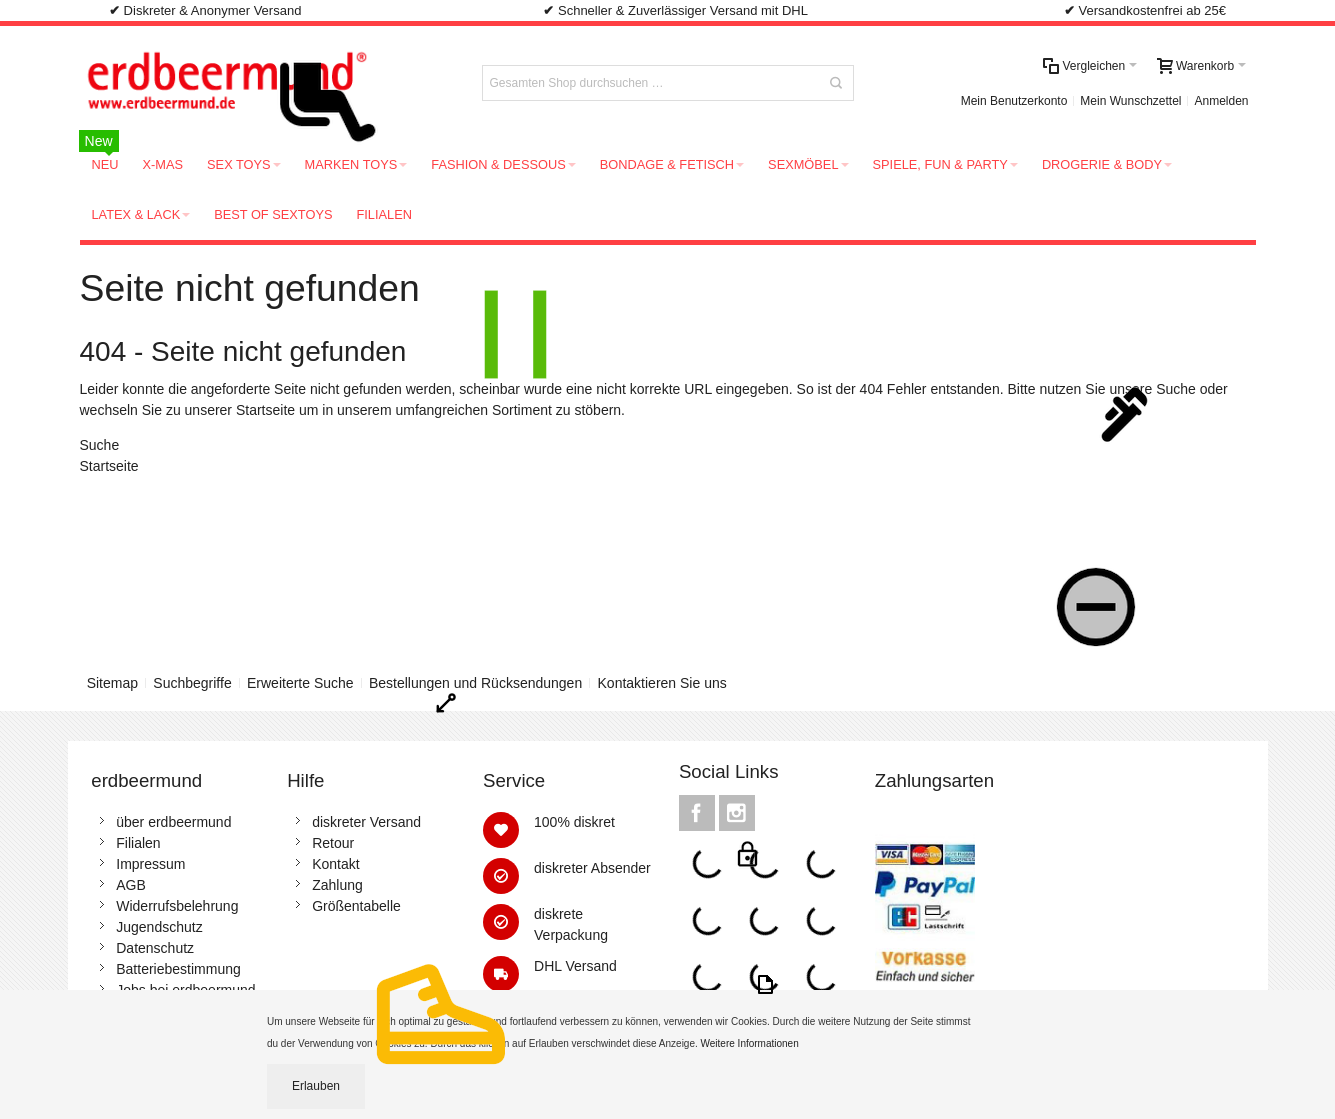 This screenshot has height=1119, width=1335. Describe the element at coordinates (515, 334) in the screenshot. I see `pause debugging session` at that location.